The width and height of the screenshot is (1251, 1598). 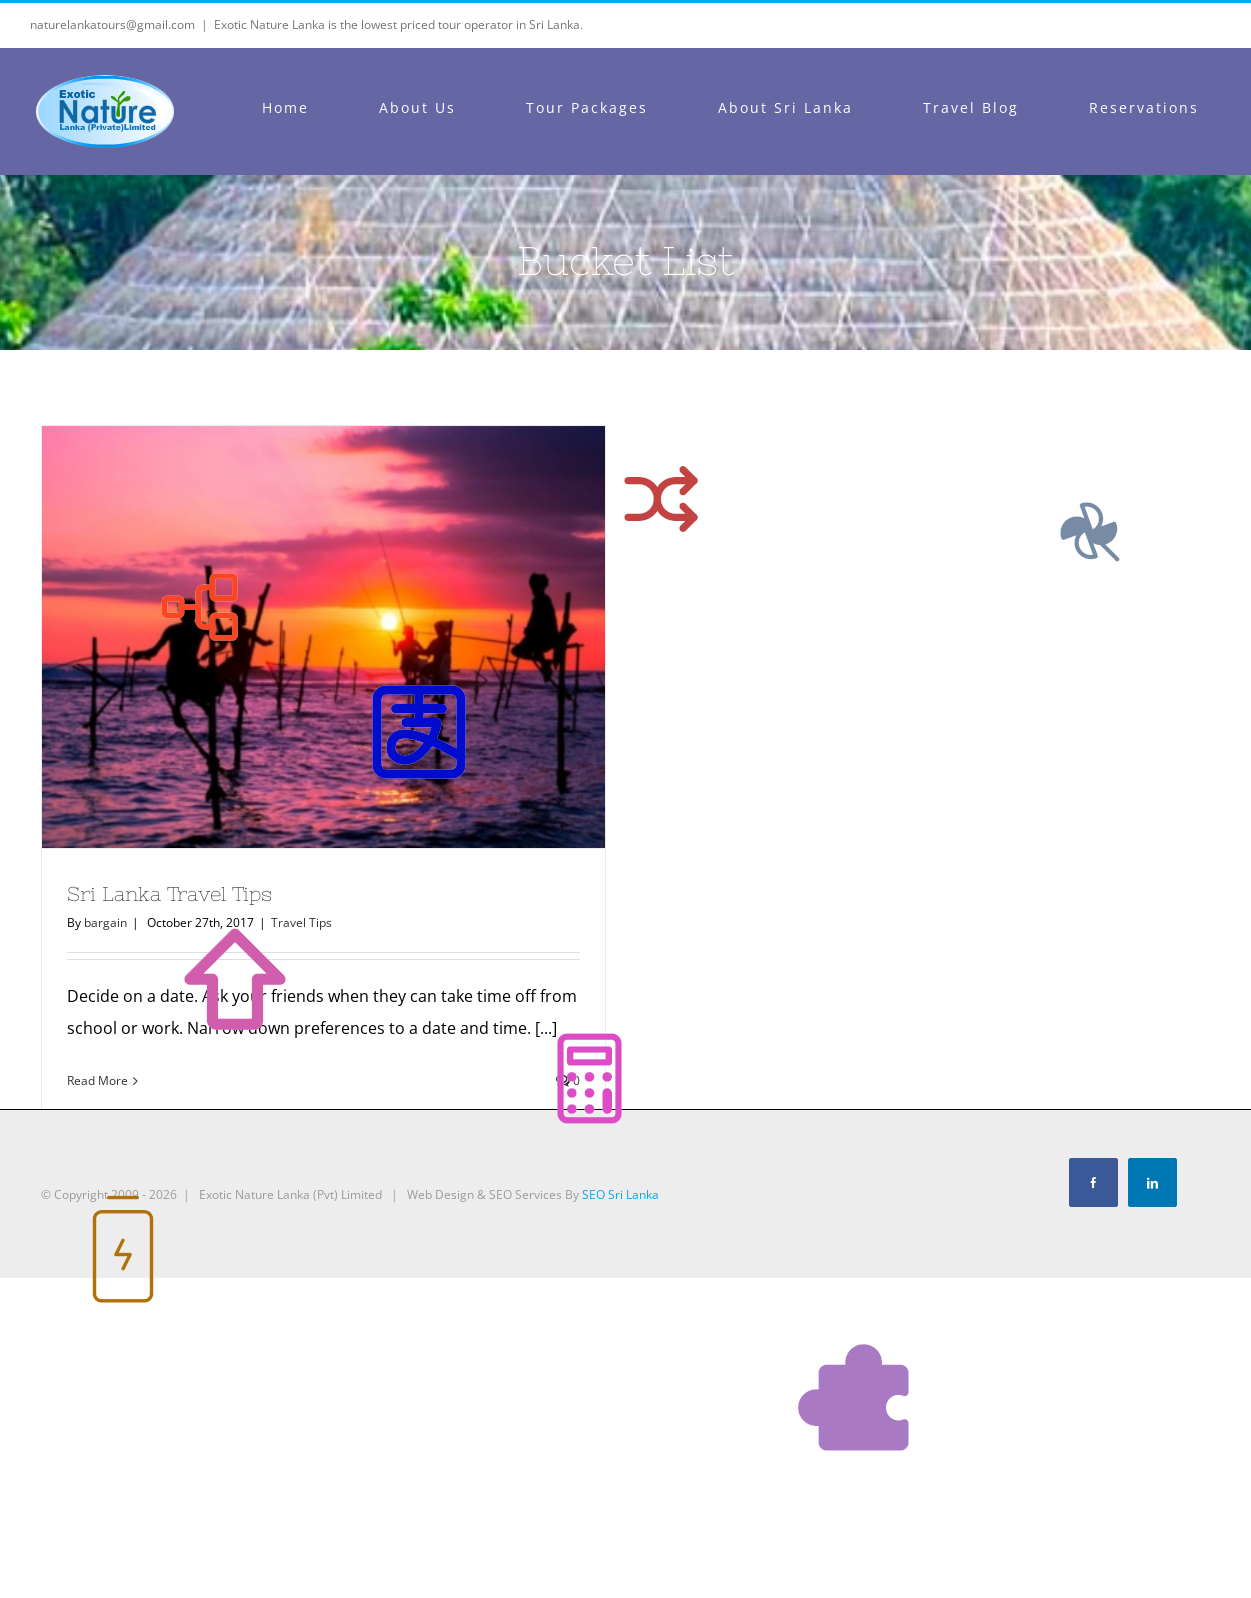 What do you see at coordinates (235, 983) in the screenshot?
I see `upload a file or content` at bounding box center [235, 983].